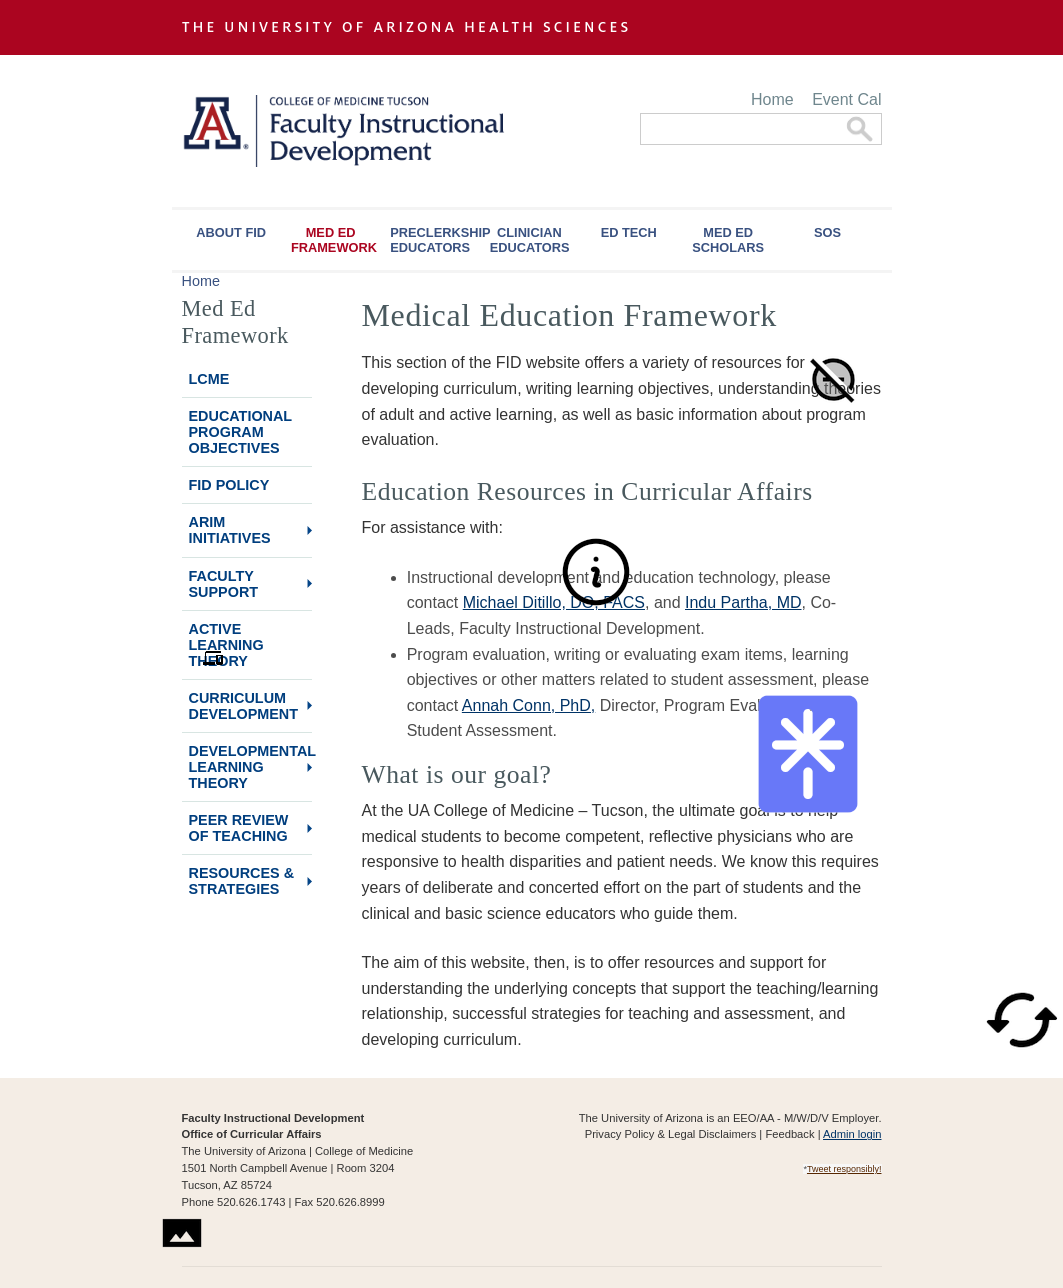 The width and height of the screenshot is (1063, 1288). What do you see at coordinates (808, 754) in the screenshot?
I see `open linktree profile` at bounding box center [808, 754].